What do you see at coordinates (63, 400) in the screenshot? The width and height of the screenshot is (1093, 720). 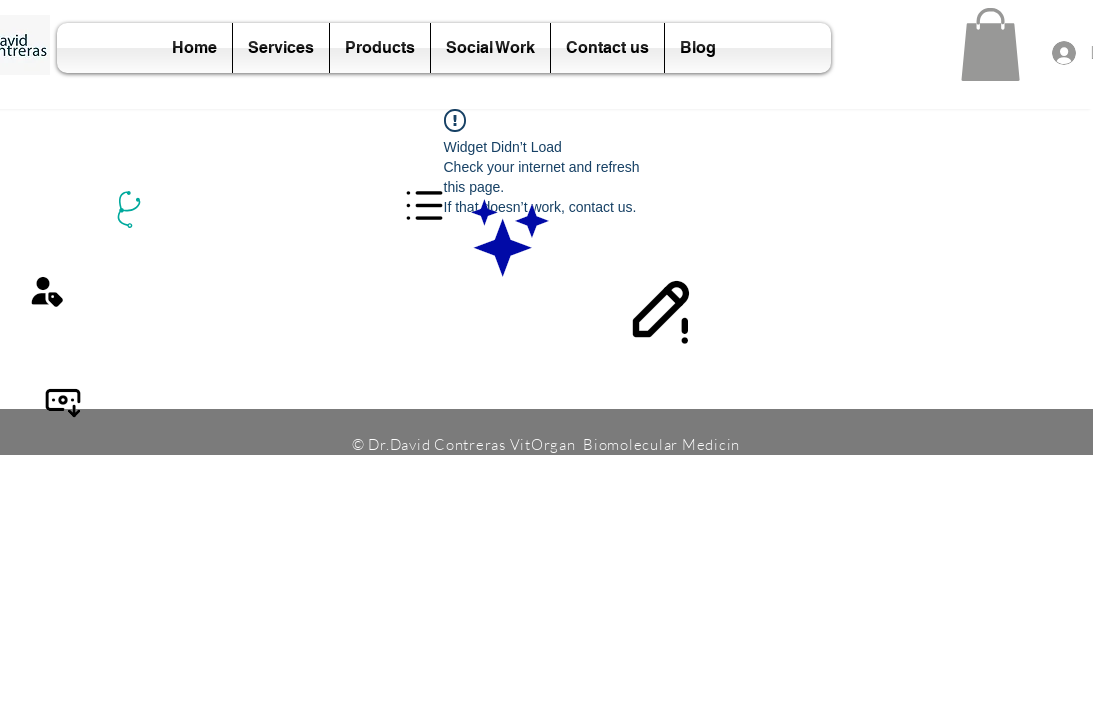 I see `receive a payment or deposit` at bounding box center [63, 400].